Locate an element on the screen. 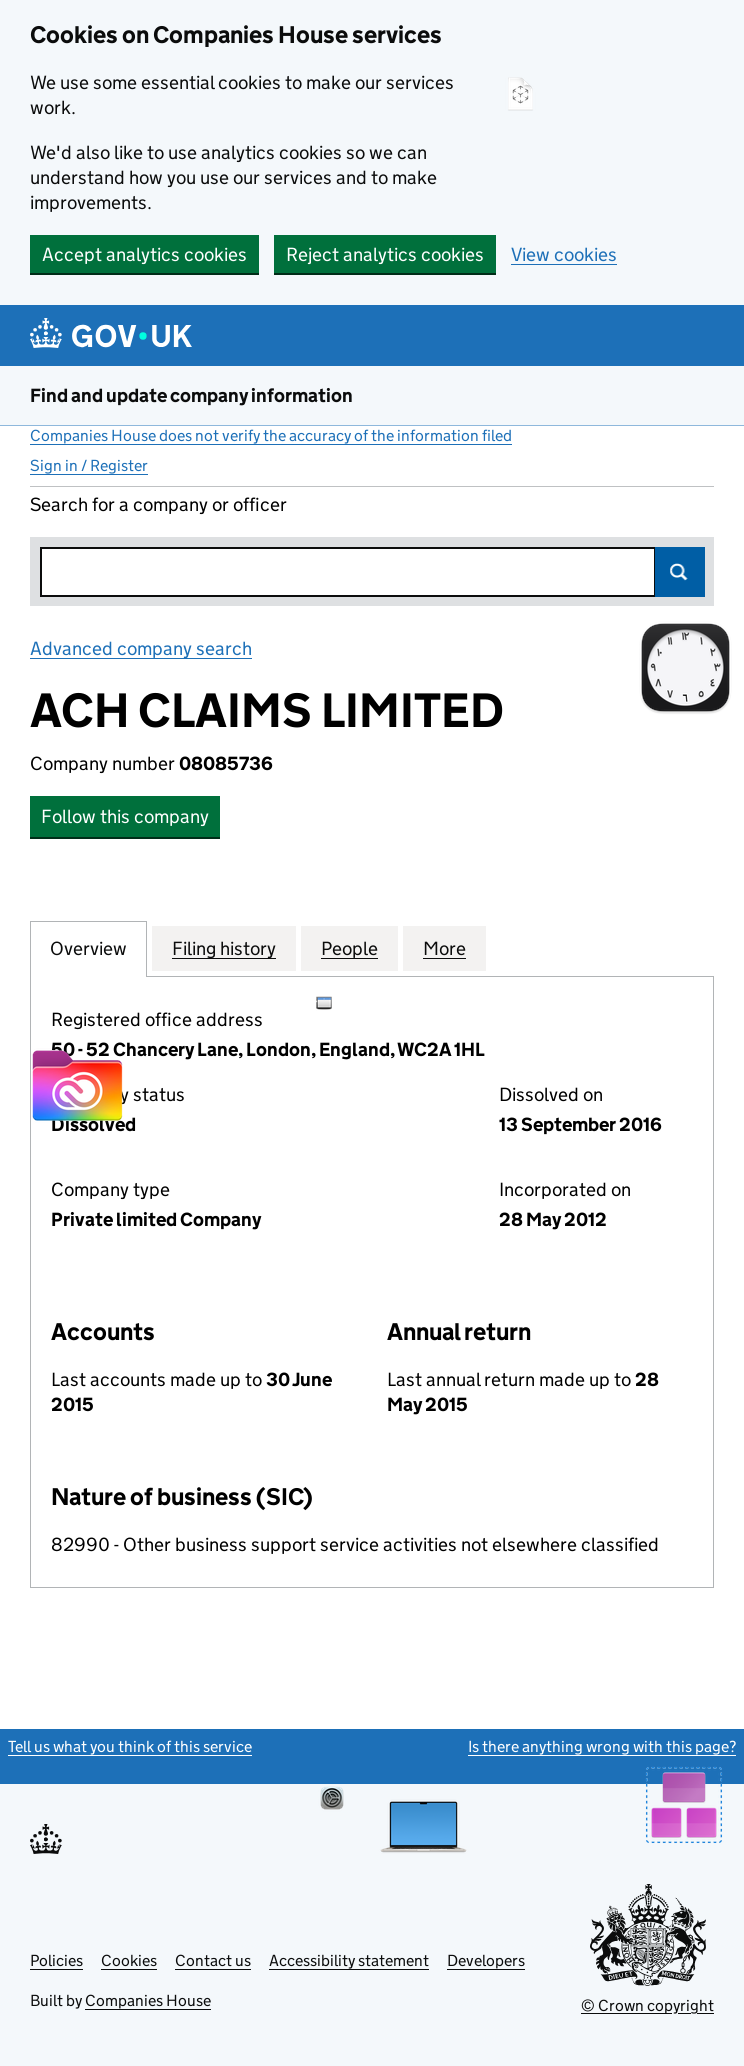 This screenshot has height=2066, width=744. open the clock app is located at coordinates (685, 667).